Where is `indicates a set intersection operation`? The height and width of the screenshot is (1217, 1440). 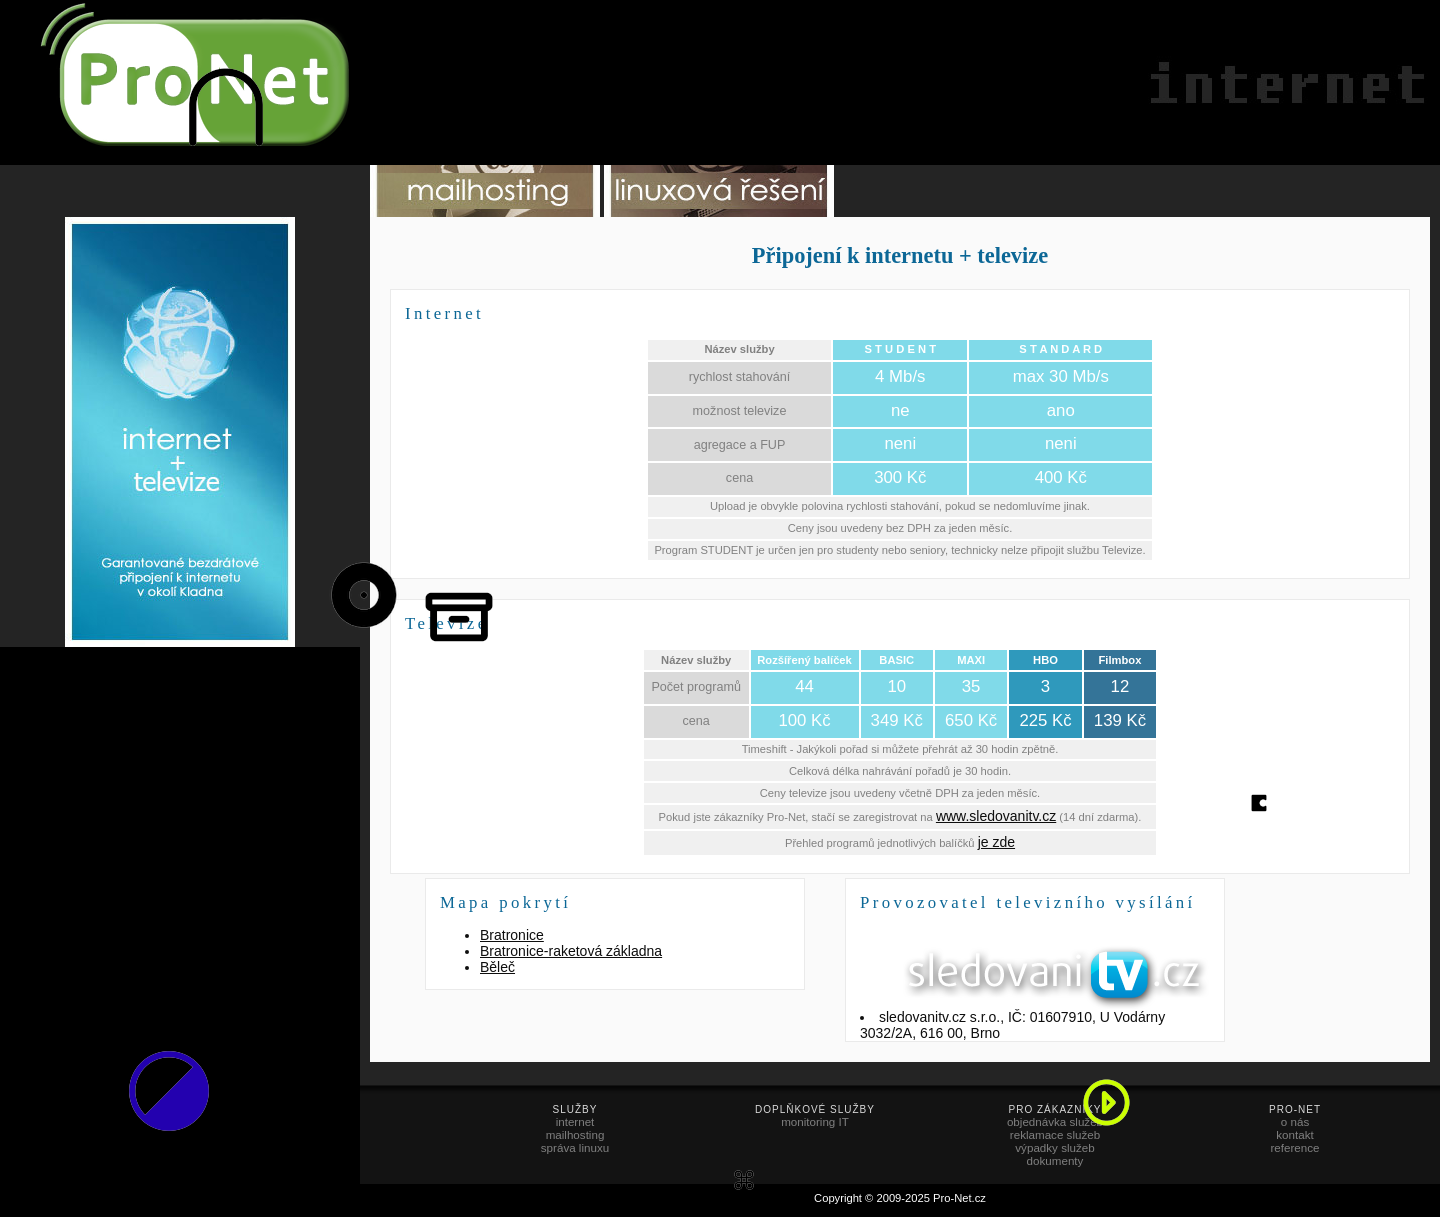
indicates a set intersection operation is located at coordinates (226, 109).